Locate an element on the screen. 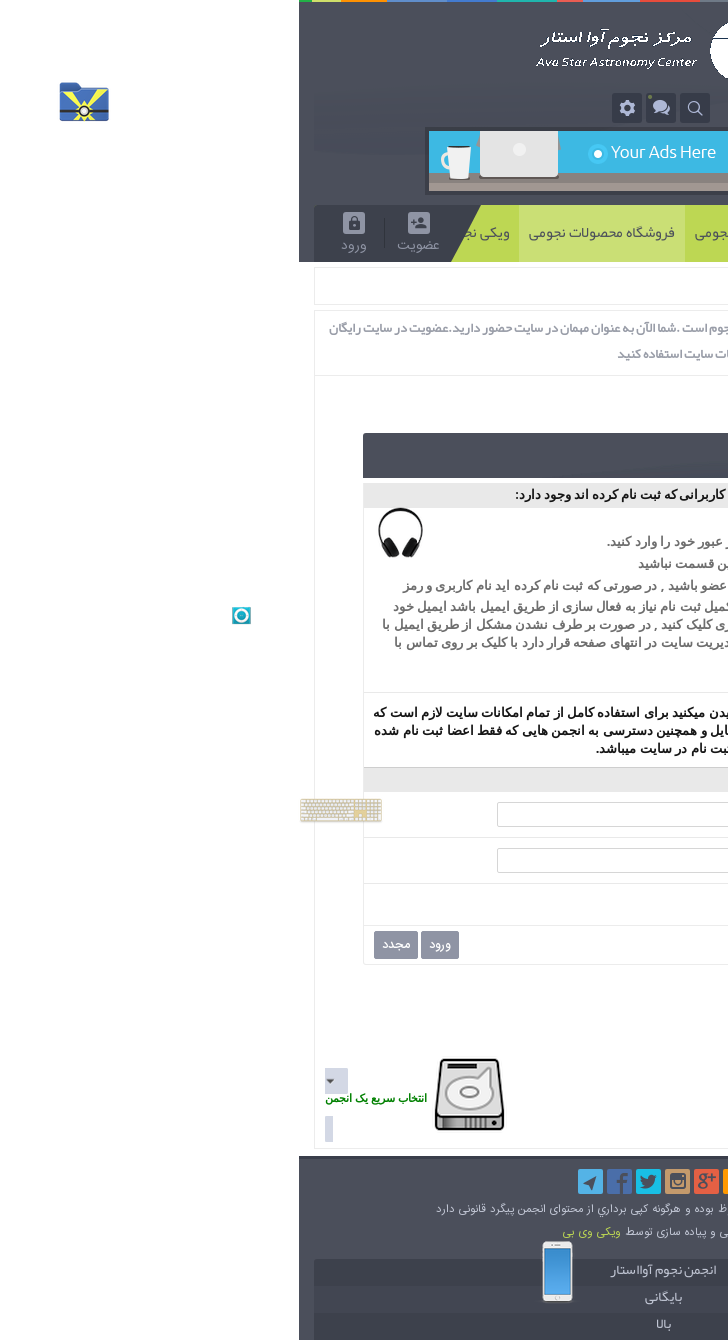  bluetooth keyboard connected (yellow variant) is located at coordinates (341, 810).